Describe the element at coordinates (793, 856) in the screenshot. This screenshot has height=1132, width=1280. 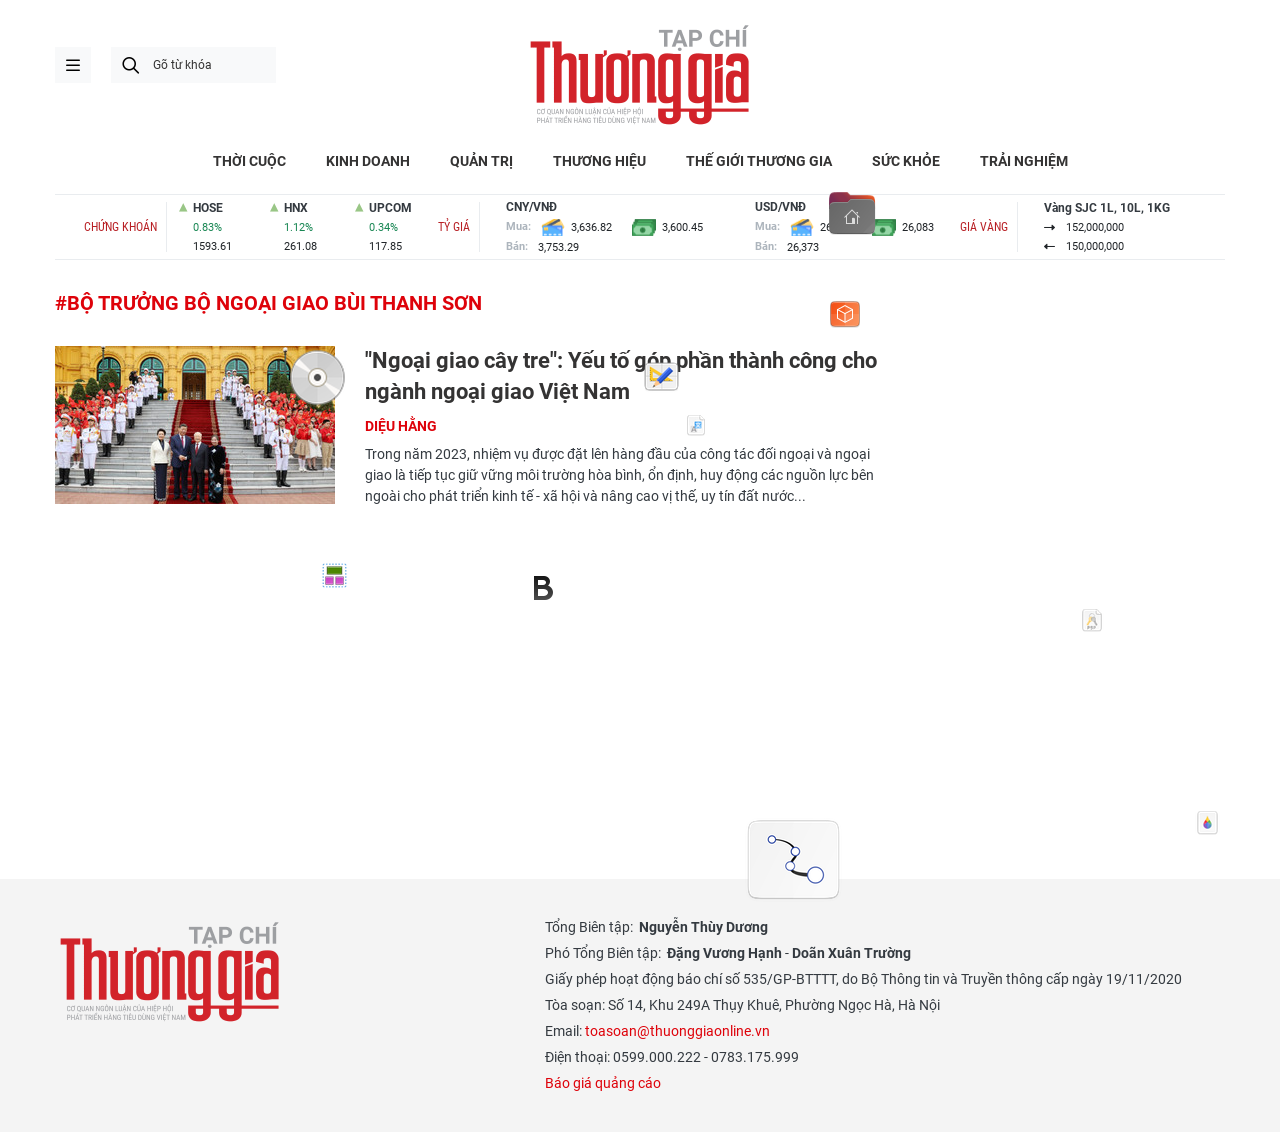
I see `open a karbon vector graphics file` at that location.